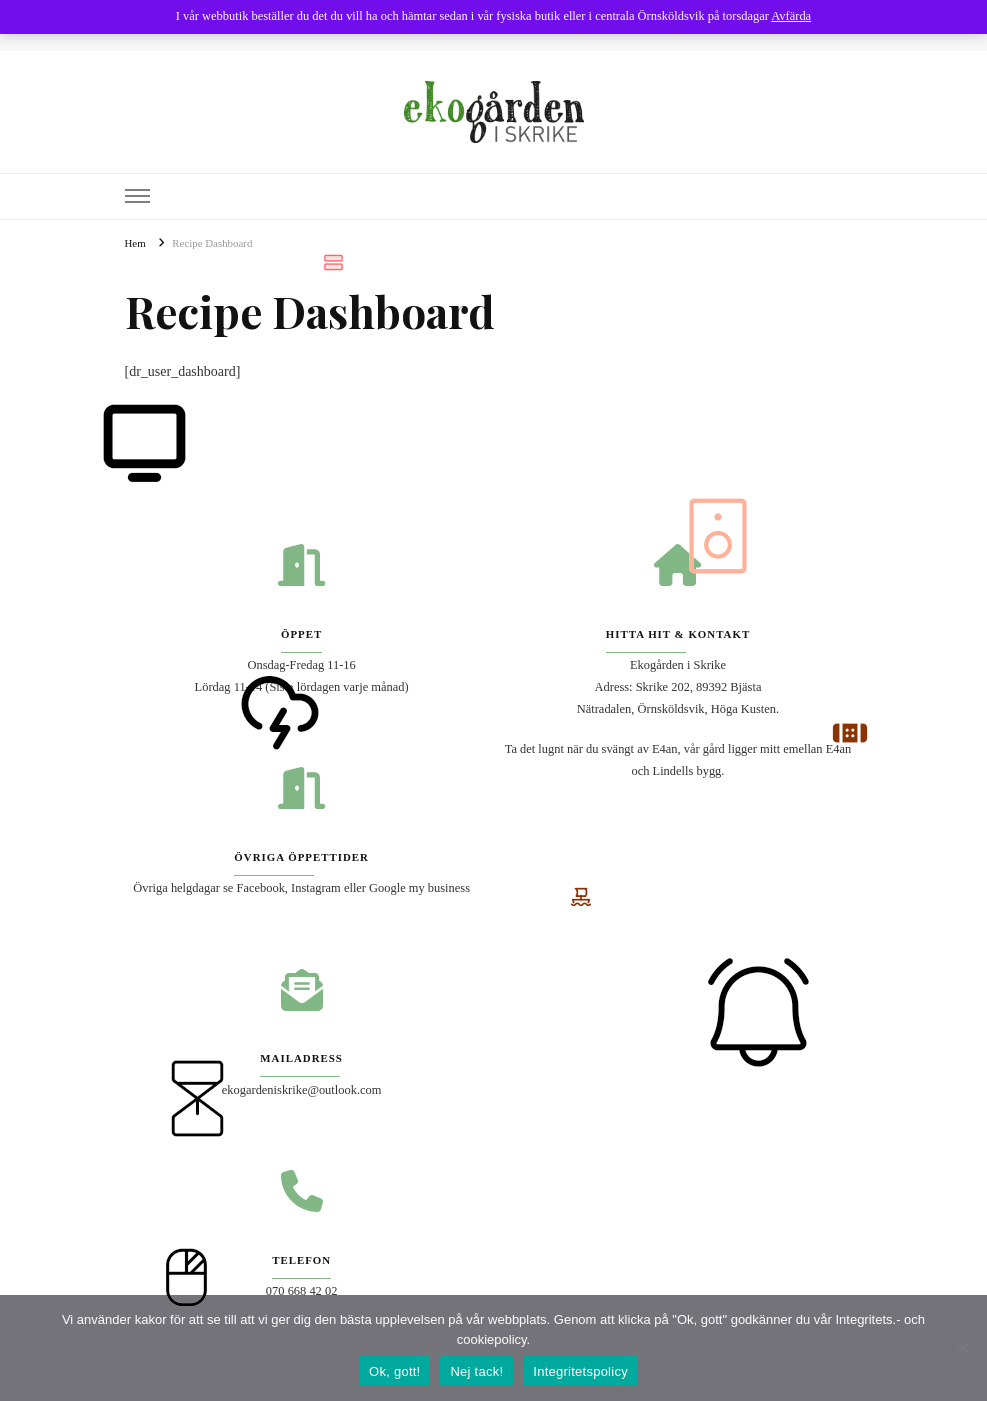 This screenshot has height=1401, width=987. What do you see at coordinates (581, 897) in the screenshot?
I see `access sailing or boating features` at bounding box center [581, 897].